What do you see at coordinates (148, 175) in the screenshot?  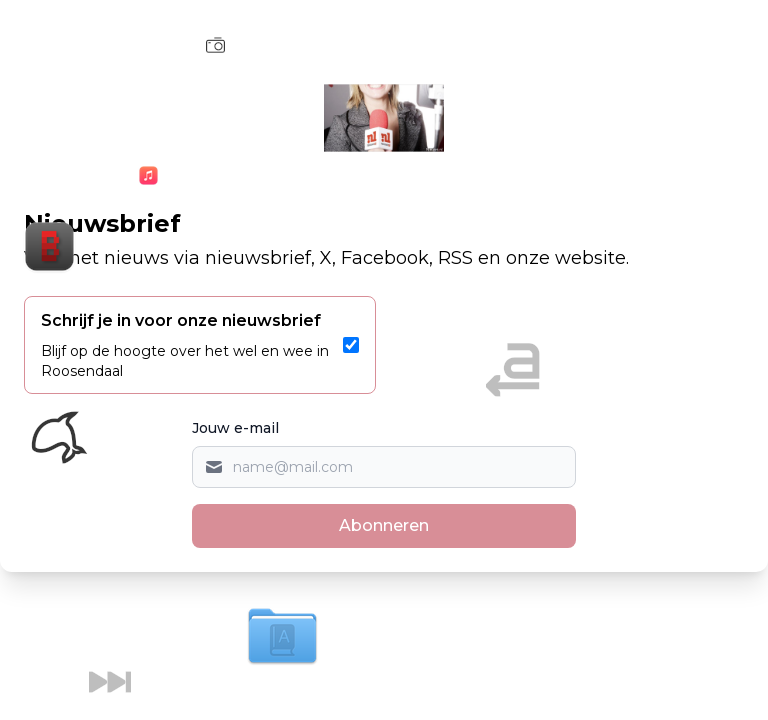 I see `open music or audio player app` at bounding box center [148, 175].